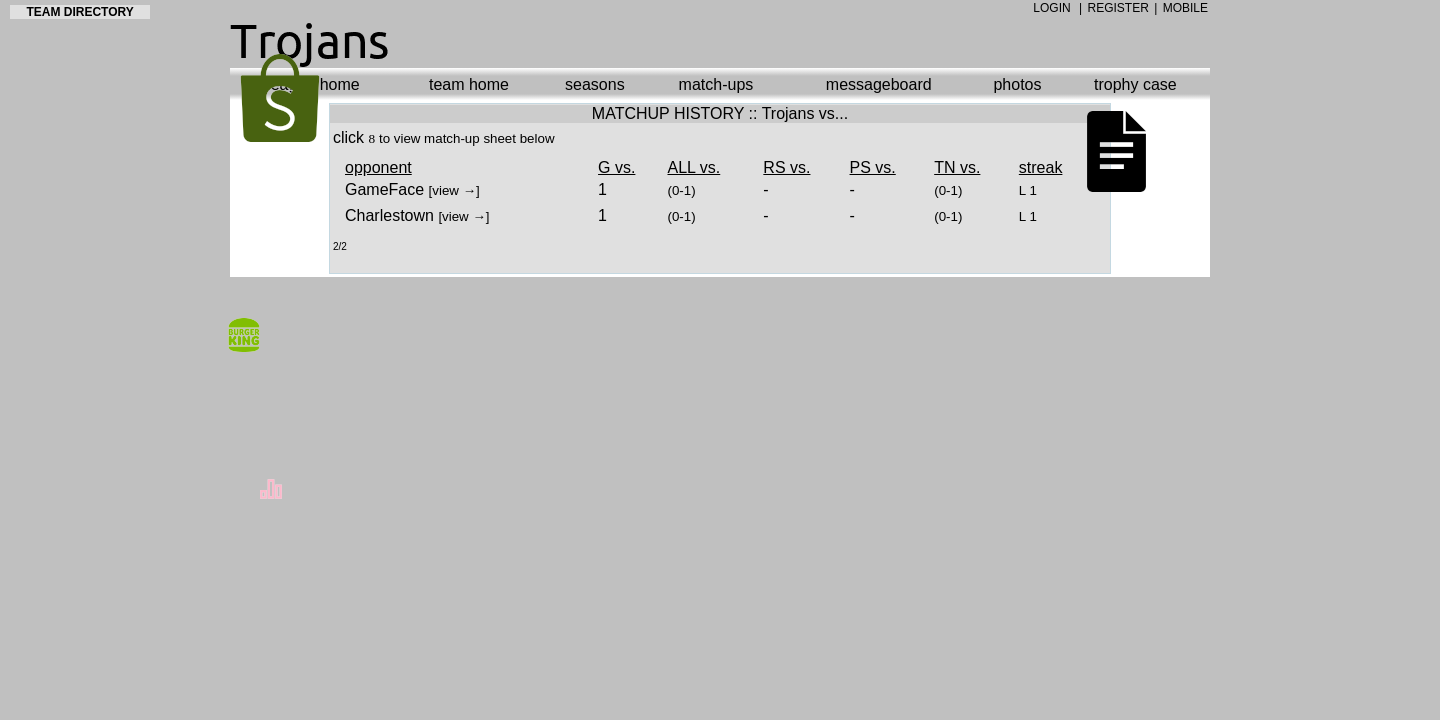 The image size is (1440, 720). Describe the element at coordinates (1116, 151) in the screenshot. I see `open google docs` at that location.